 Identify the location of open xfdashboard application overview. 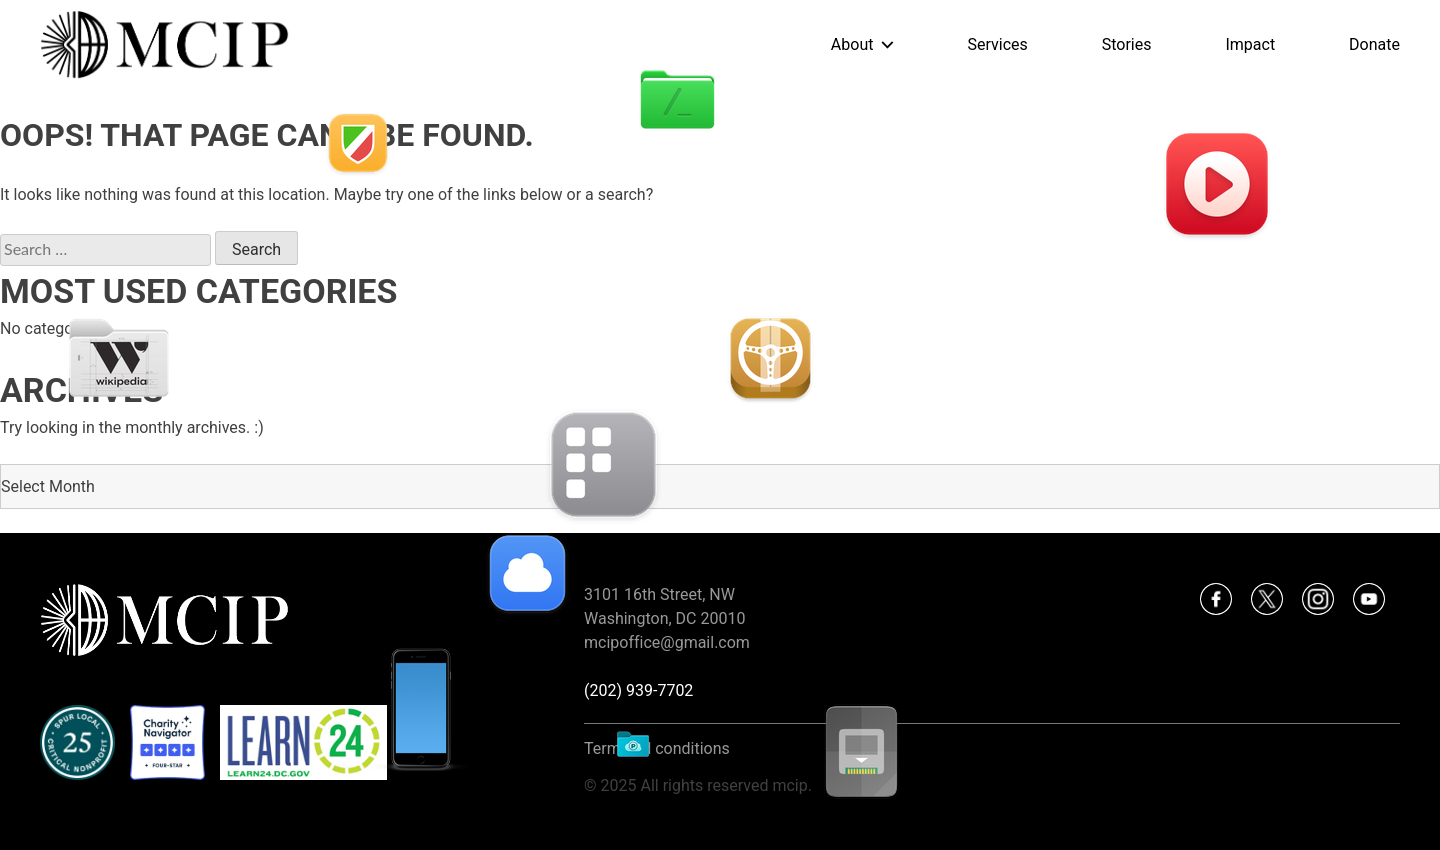
(603, 466).